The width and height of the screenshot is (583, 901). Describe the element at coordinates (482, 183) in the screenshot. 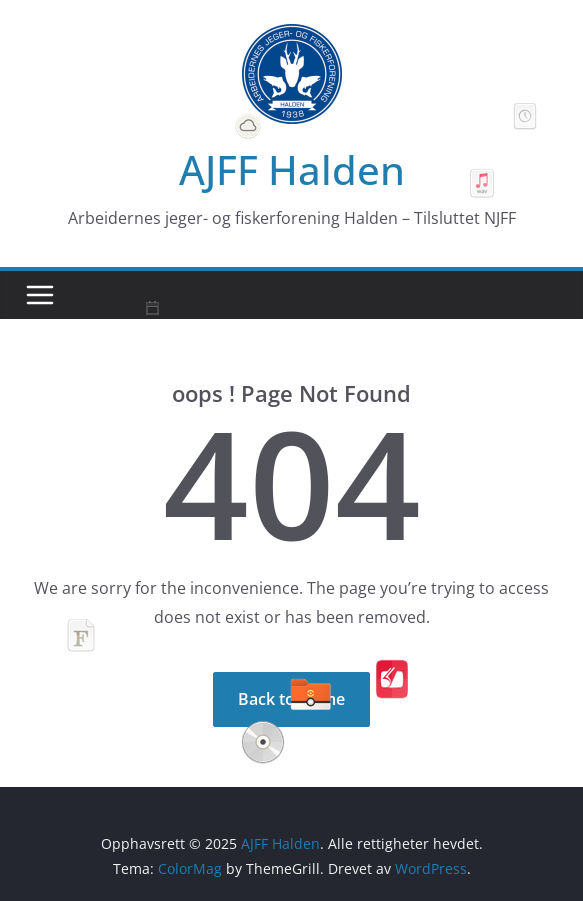

I see `an ADPCM audio file format indicator` at that location.